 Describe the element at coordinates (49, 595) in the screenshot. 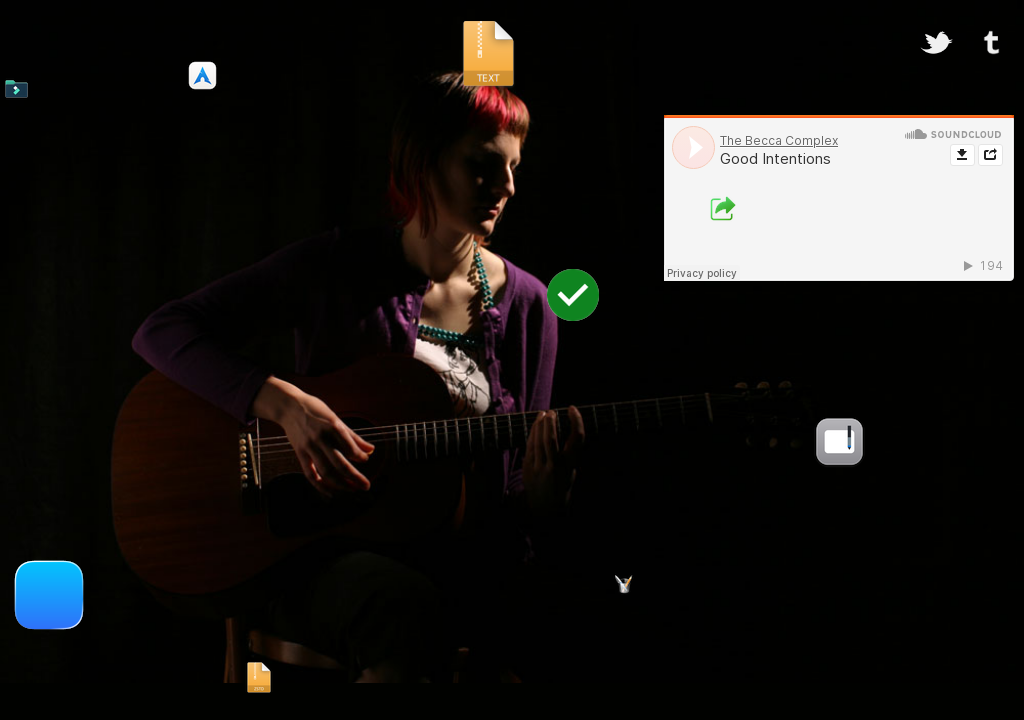

I see `blank app icon template for customization` at that location.